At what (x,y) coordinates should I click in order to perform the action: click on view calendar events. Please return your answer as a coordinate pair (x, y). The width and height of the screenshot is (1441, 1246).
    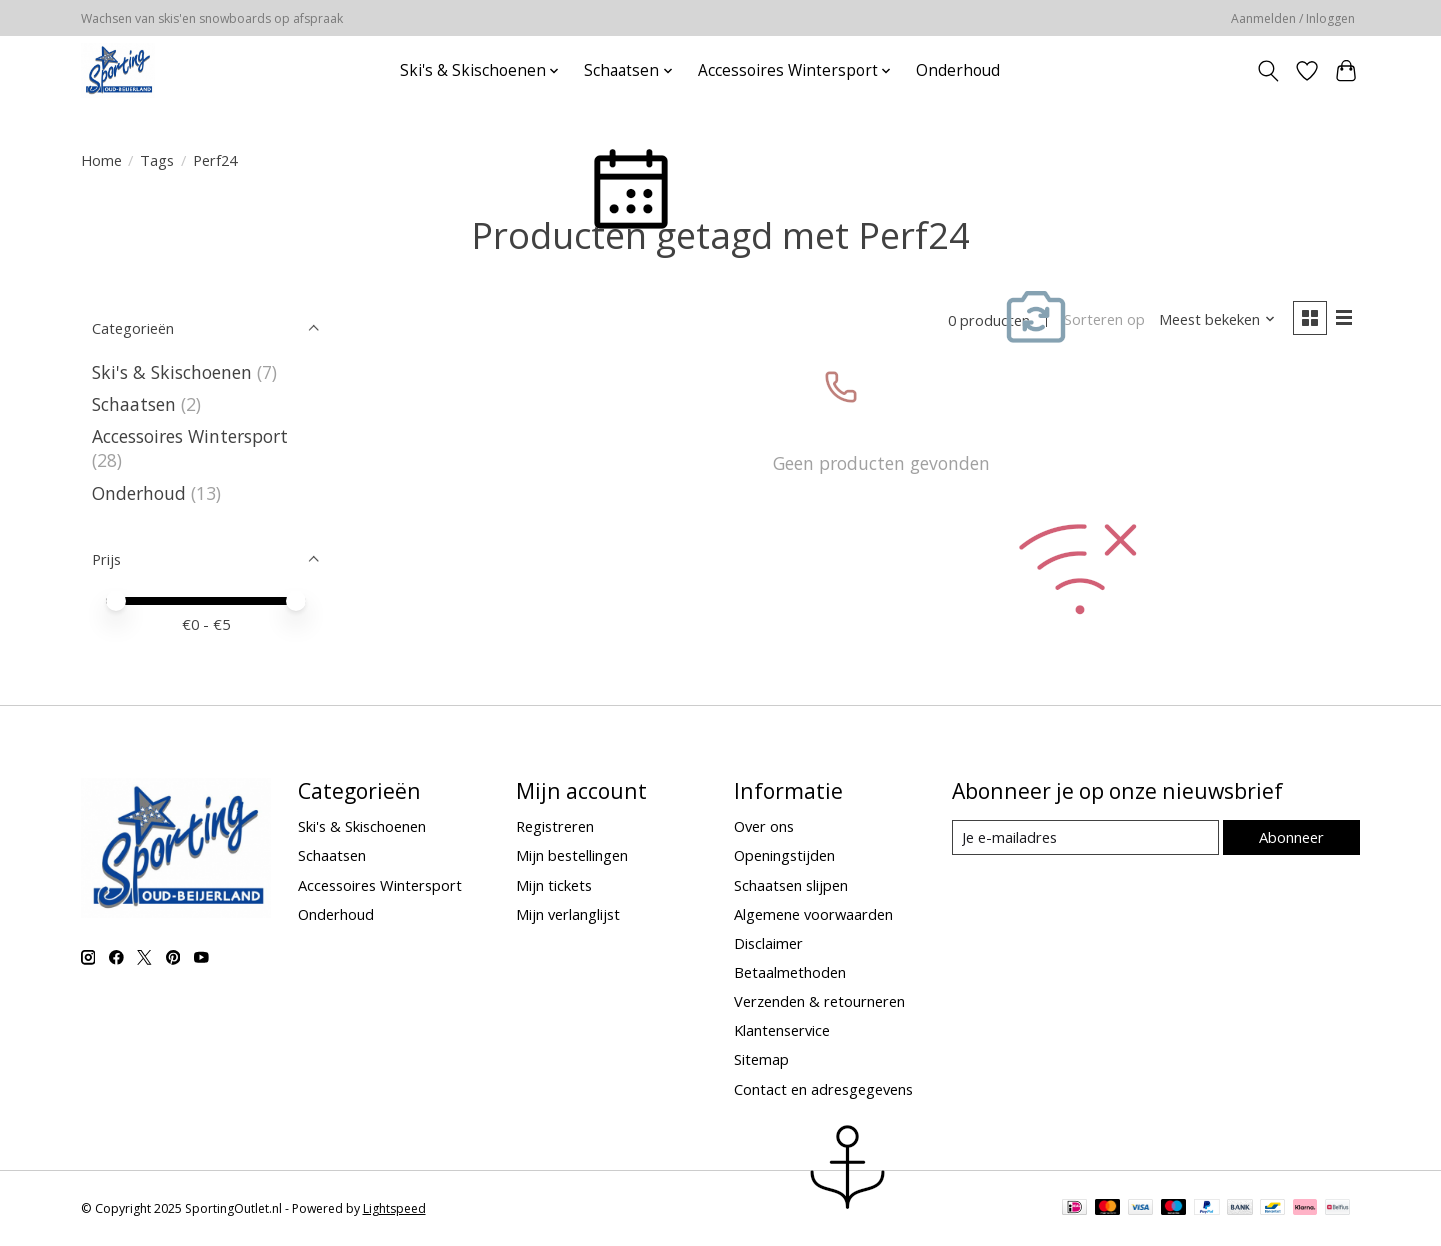
    Looking at the image, I should click on (631, 192).